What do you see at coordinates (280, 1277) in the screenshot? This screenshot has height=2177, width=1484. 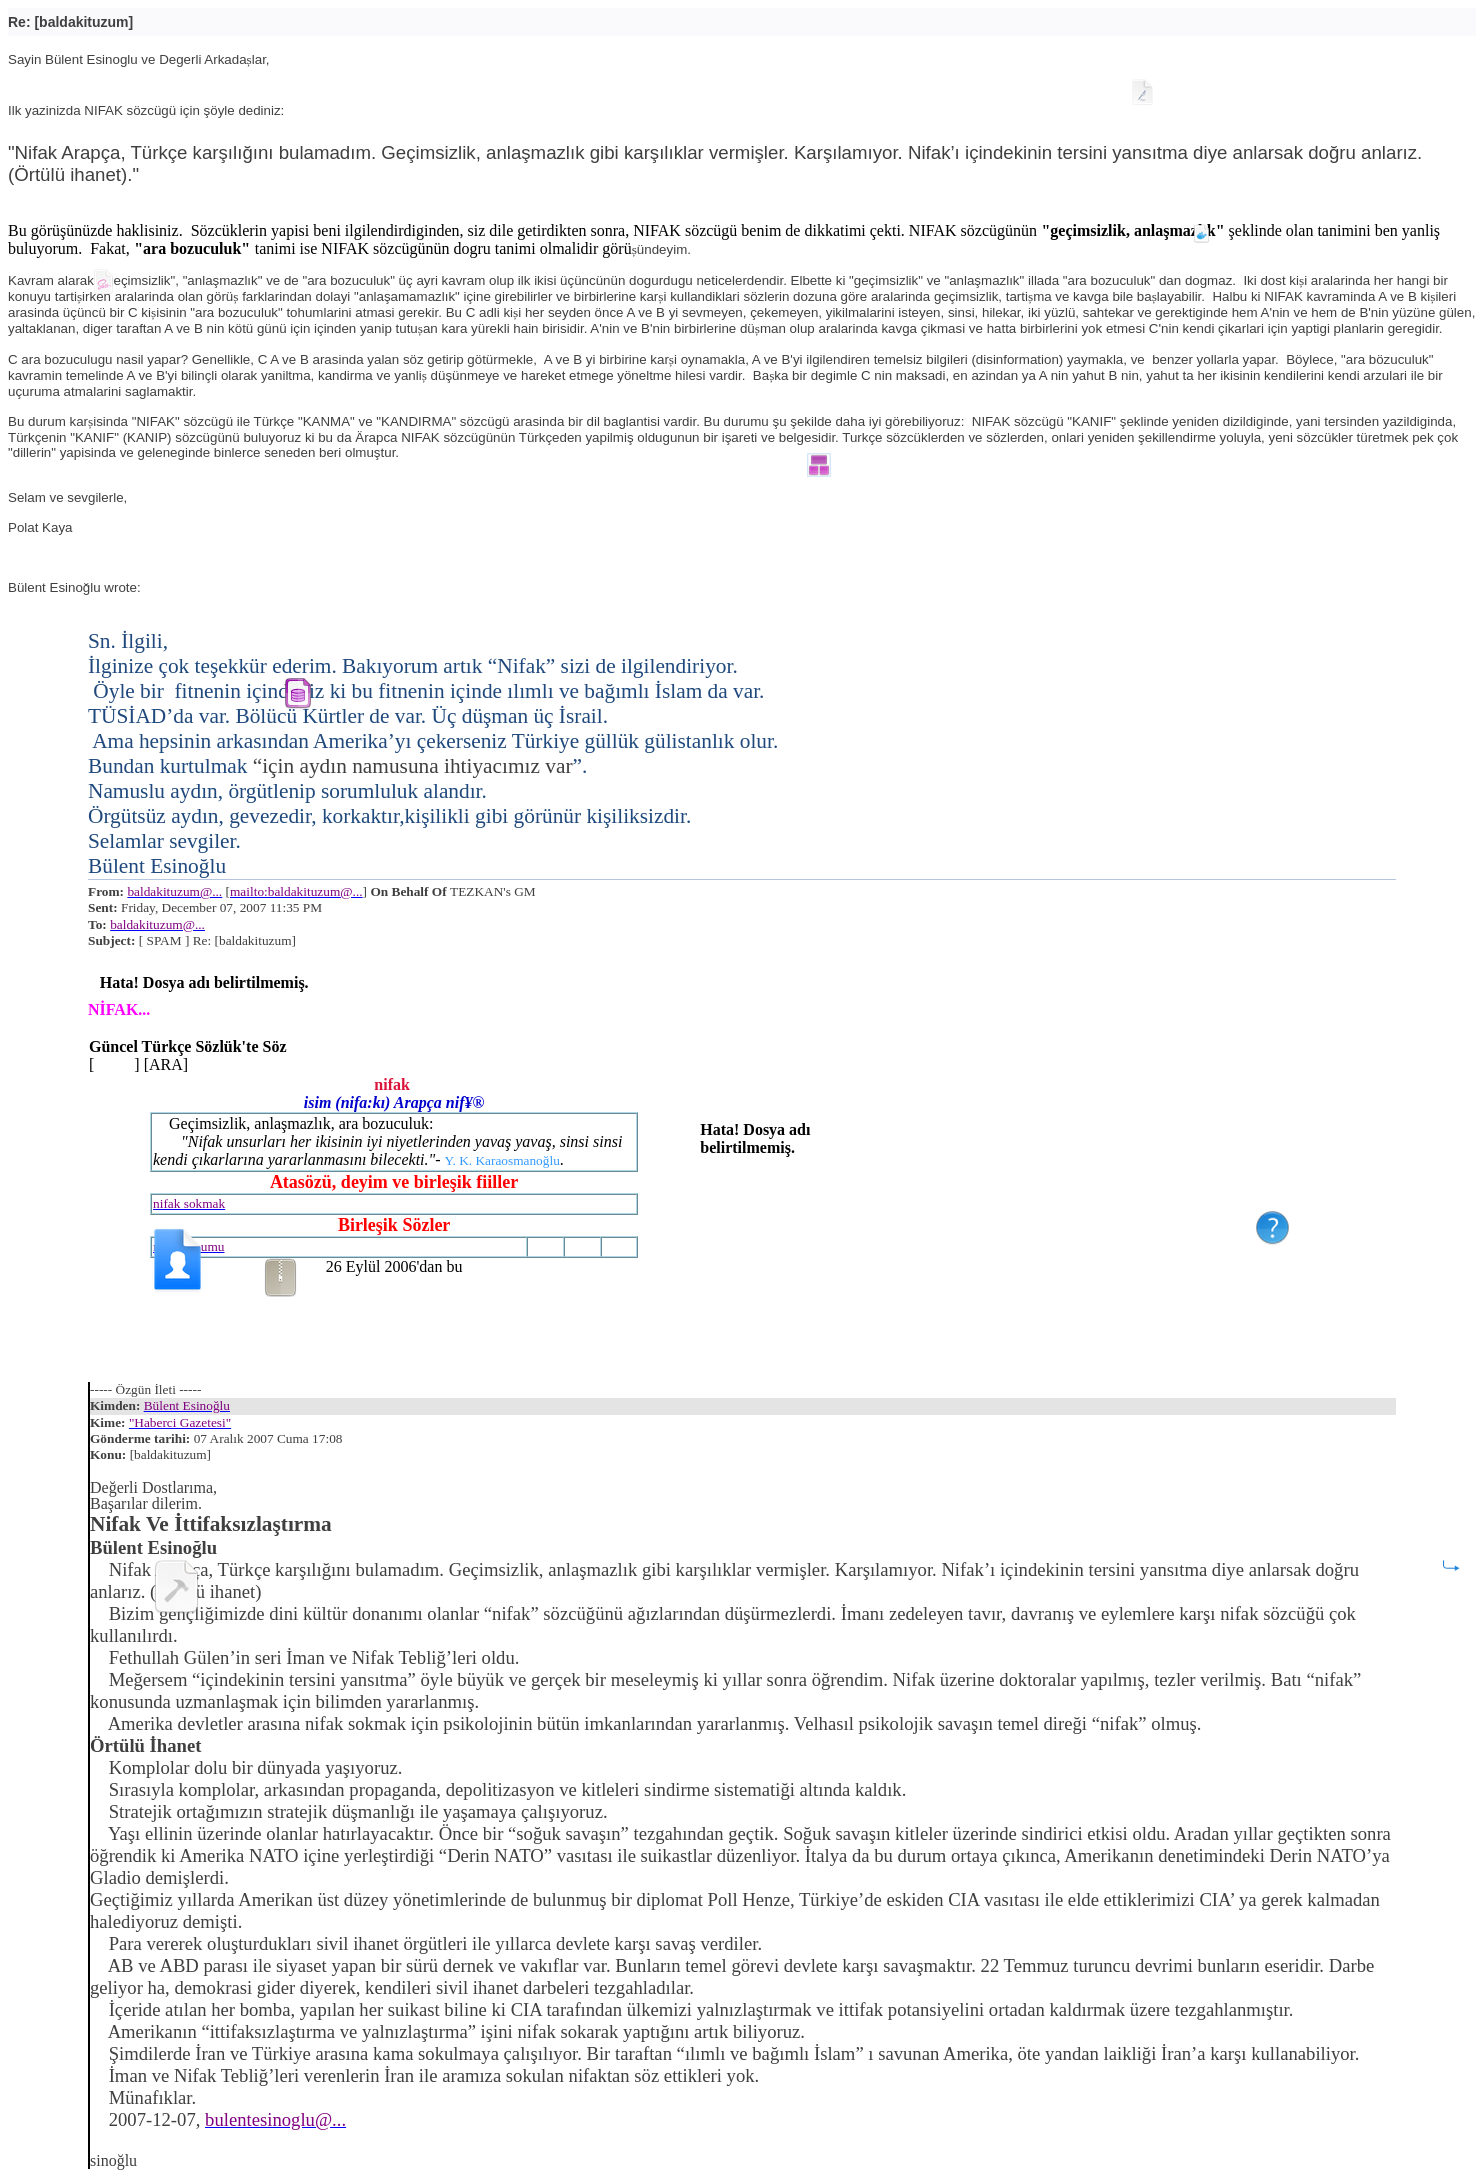 I see `open file roller archive manager` at bounding box center [280, 1277].